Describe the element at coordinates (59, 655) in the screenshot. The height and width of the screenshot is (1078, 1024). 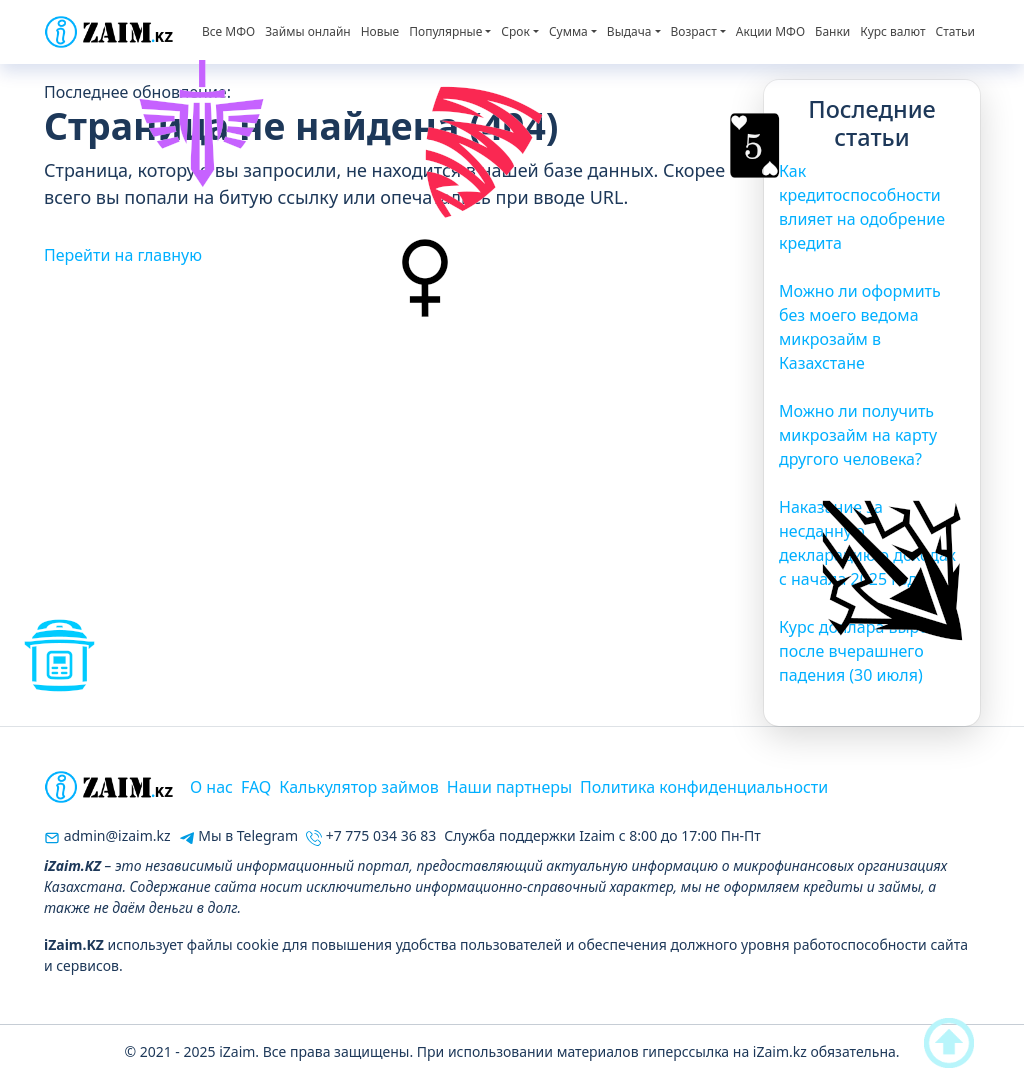
I see `access pressure cooker recipes or settings` at that location.